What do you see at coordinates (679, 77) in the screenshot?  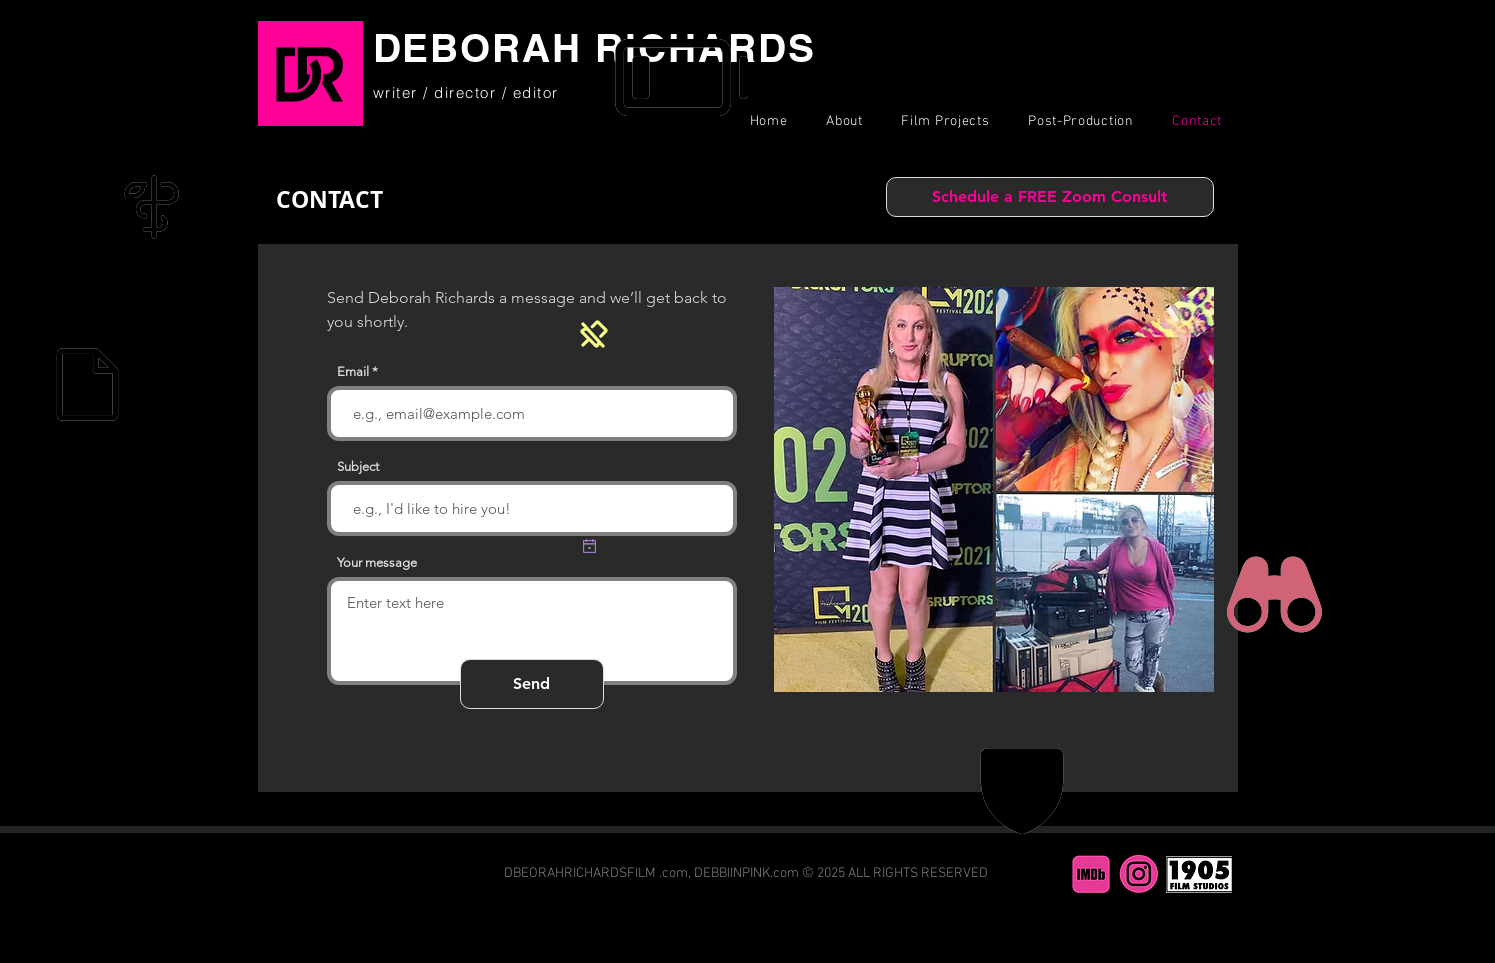 I see `indicates low battery status` at bounding box center [679, 77].